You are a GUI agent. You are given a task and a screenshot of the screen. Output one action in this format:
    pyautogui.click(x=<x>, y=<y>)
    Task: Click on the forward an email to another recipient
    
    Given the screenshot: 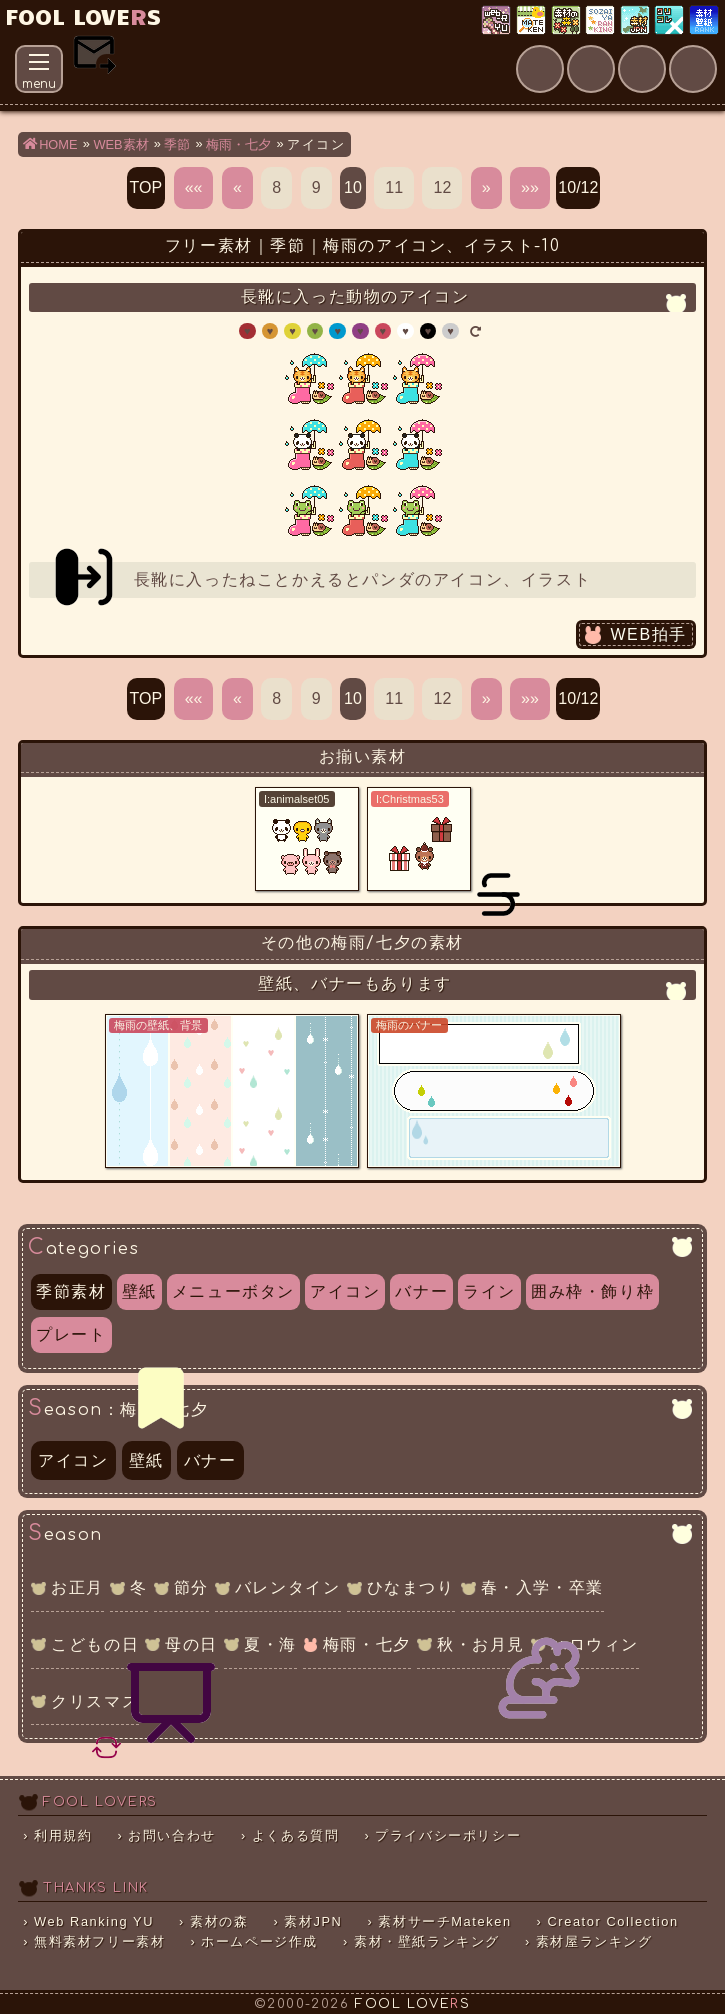 What is the action you would take?
    pyautogui.click(x=94, y=52)
    